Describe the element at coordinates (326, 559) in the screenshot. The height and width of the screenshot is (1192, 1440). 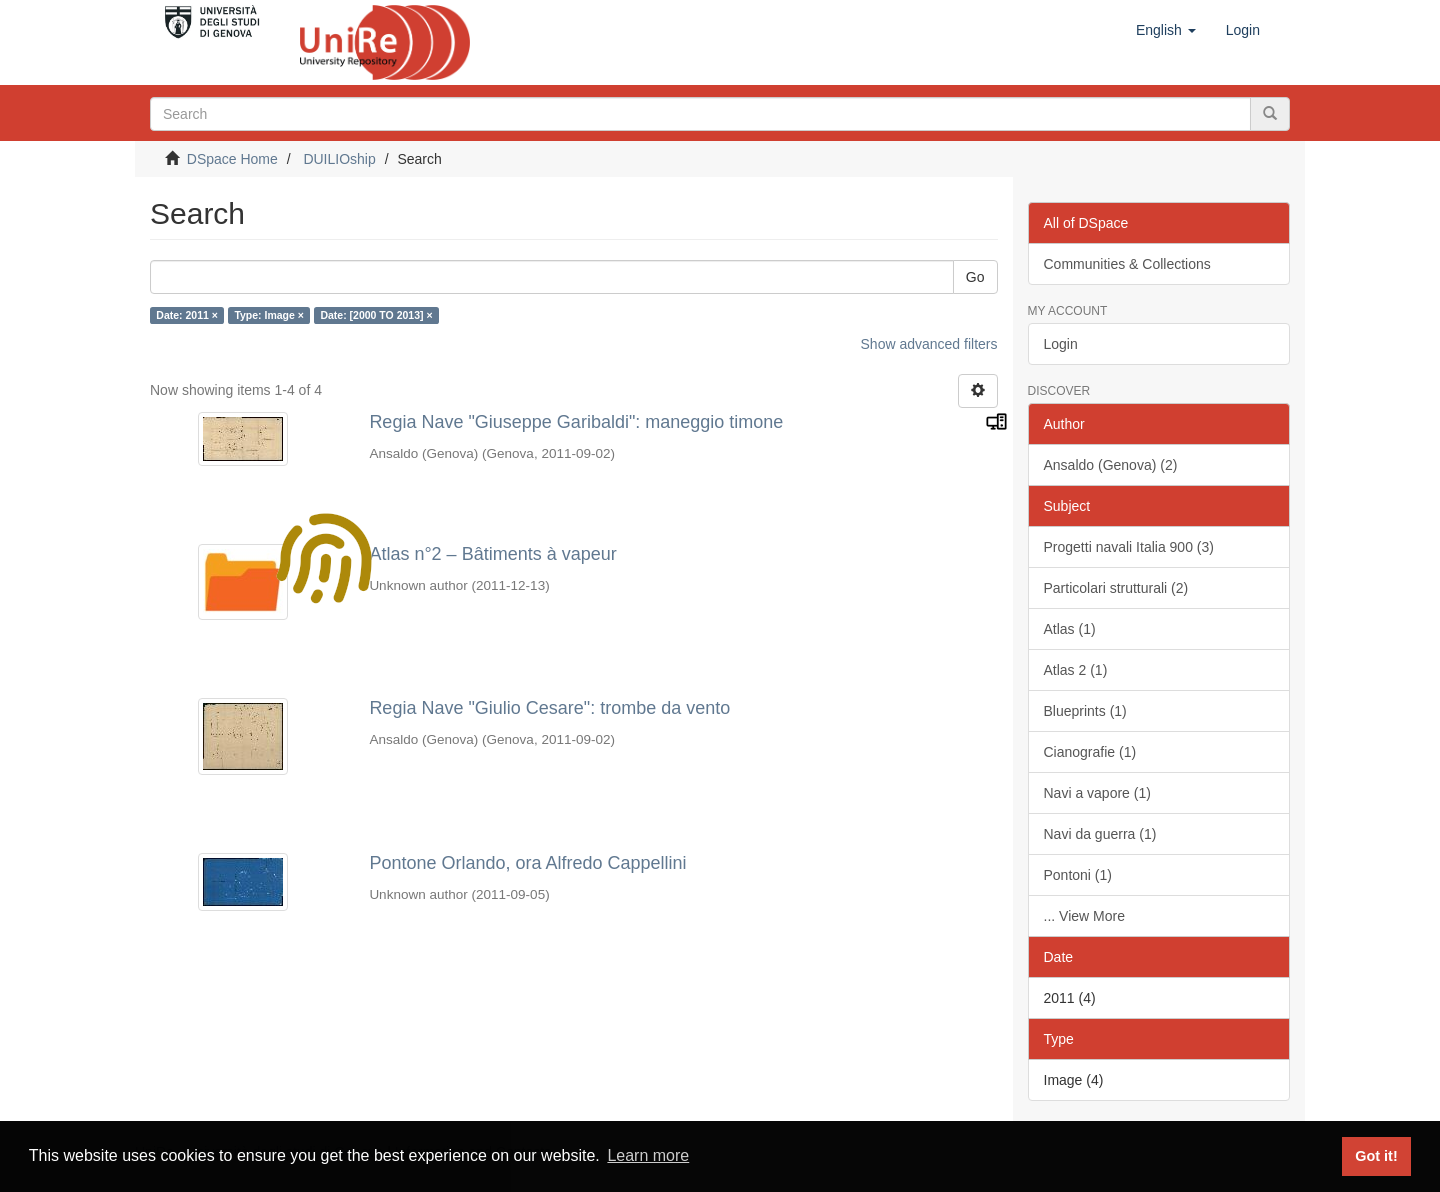
I see `authenticate with fingerprint` at that location.